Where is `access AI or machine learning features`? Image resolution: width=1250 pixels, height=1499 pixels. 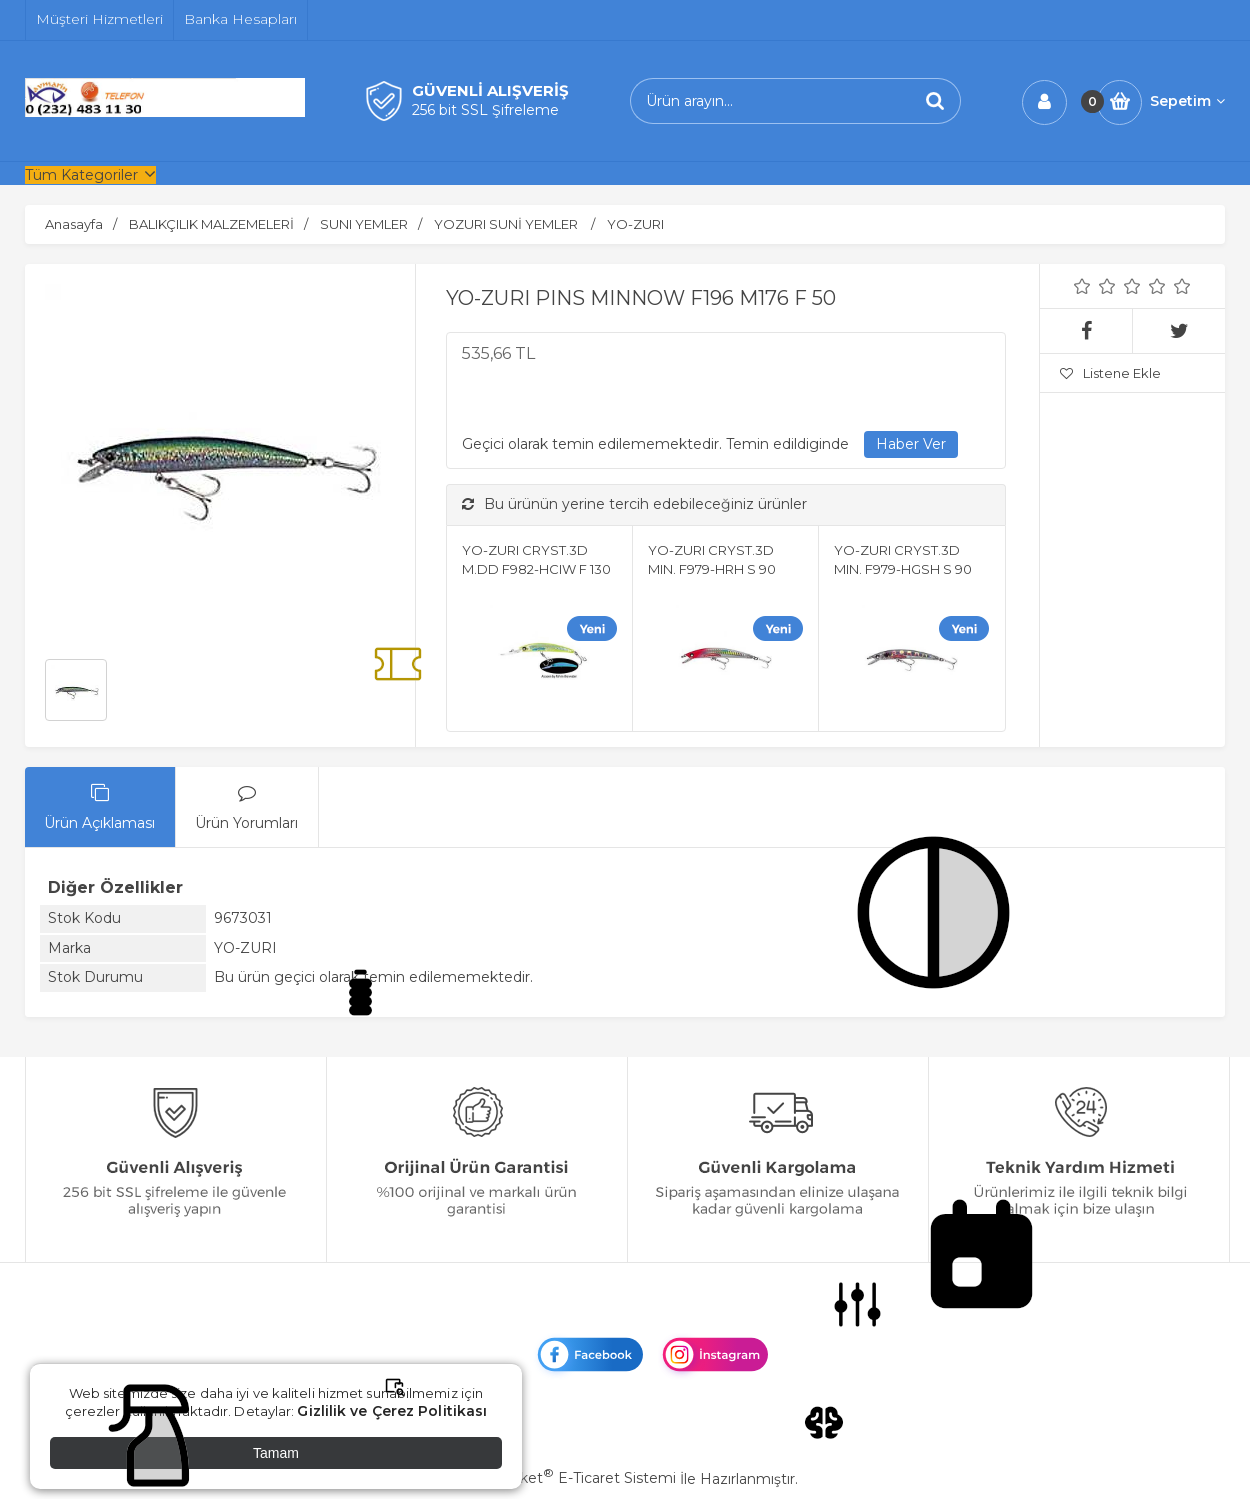 access AI or machine learning features is located at coordinates (824, 1423).